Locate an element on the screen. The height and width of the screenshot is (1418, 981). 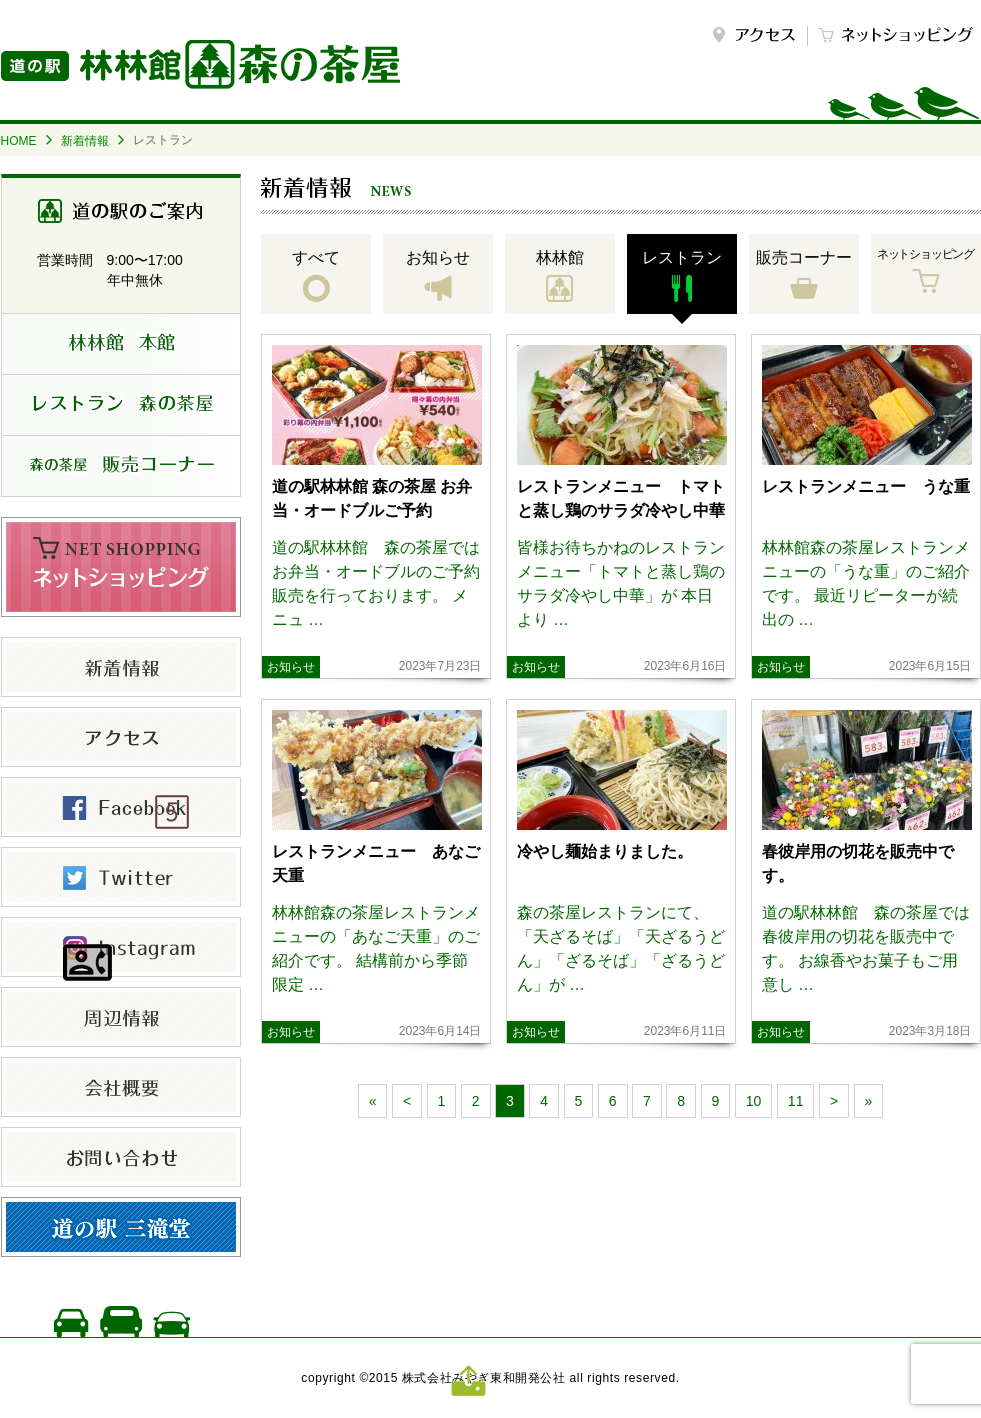
select or navigate to item number five is located at coordinates (172, 812).